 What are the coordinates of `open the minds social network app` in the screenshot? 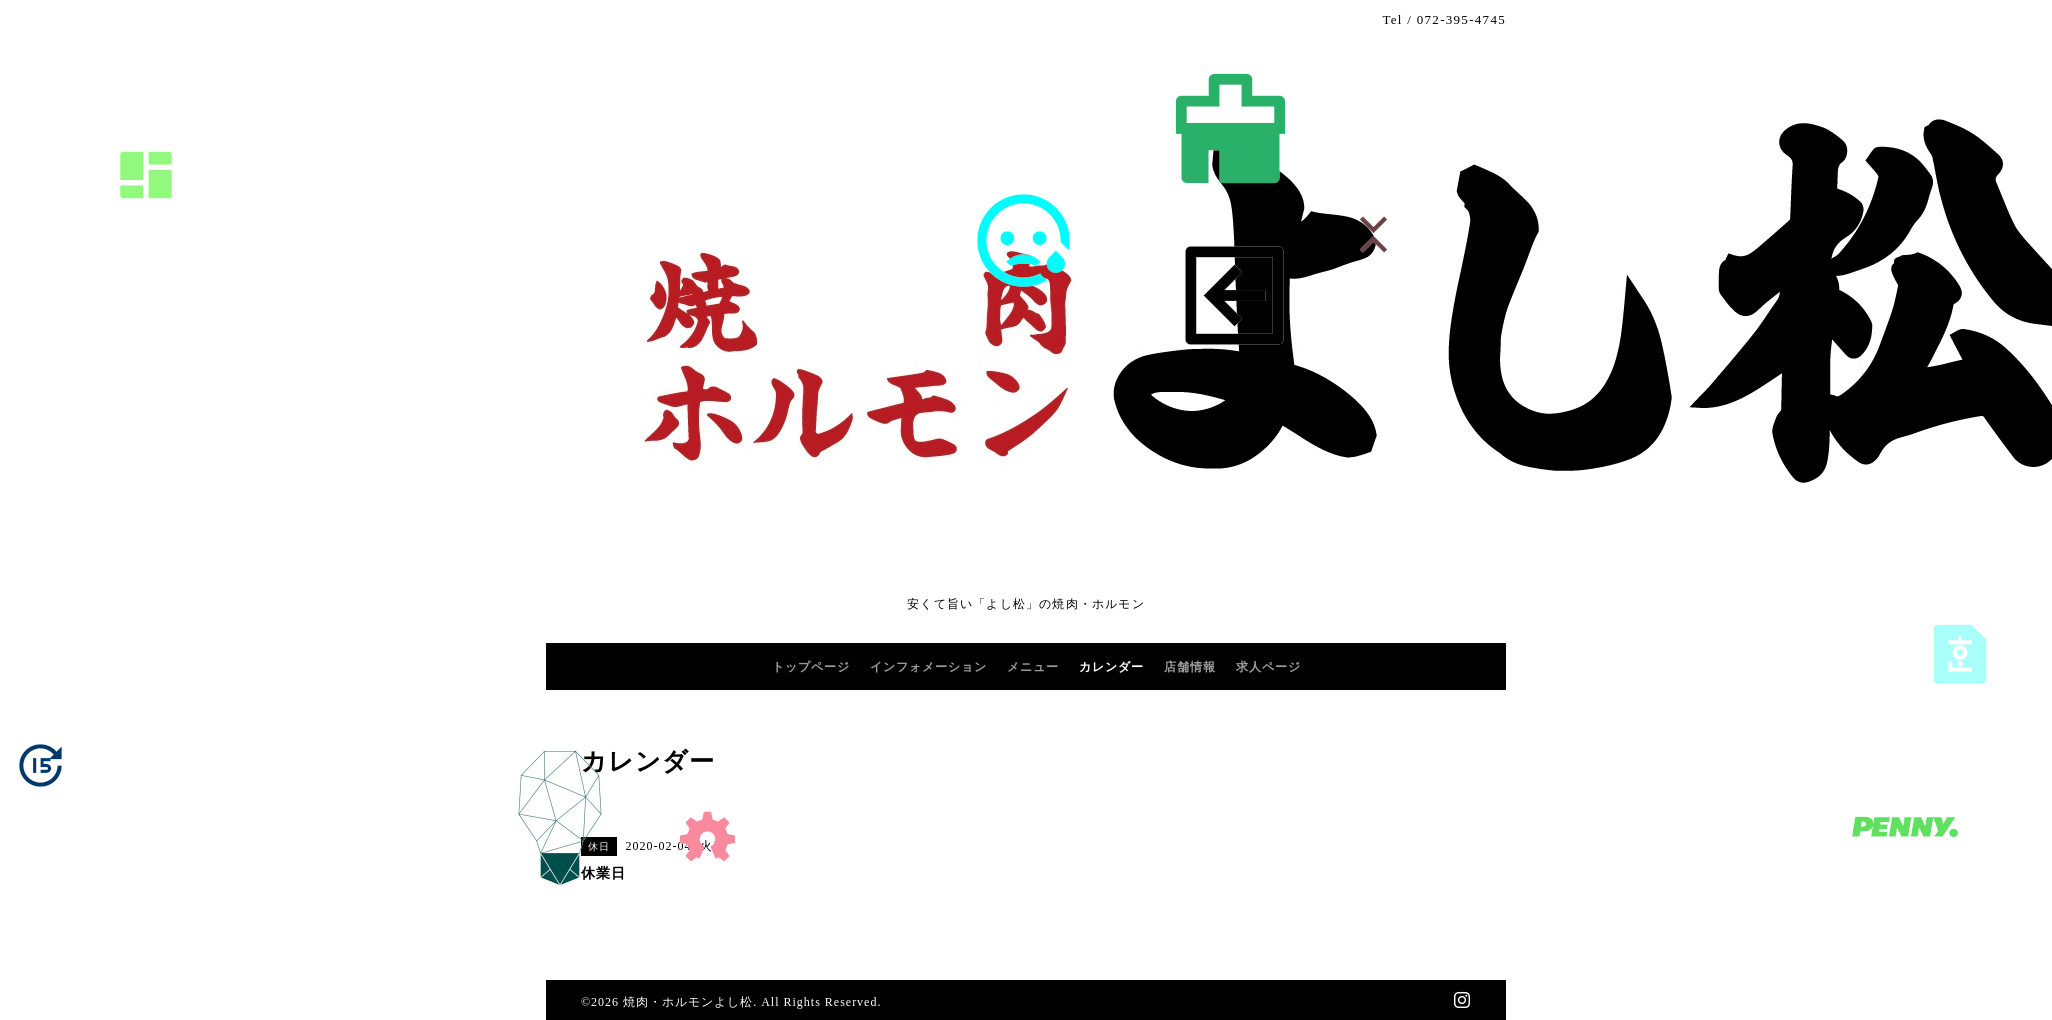 It's located at (560, 818).